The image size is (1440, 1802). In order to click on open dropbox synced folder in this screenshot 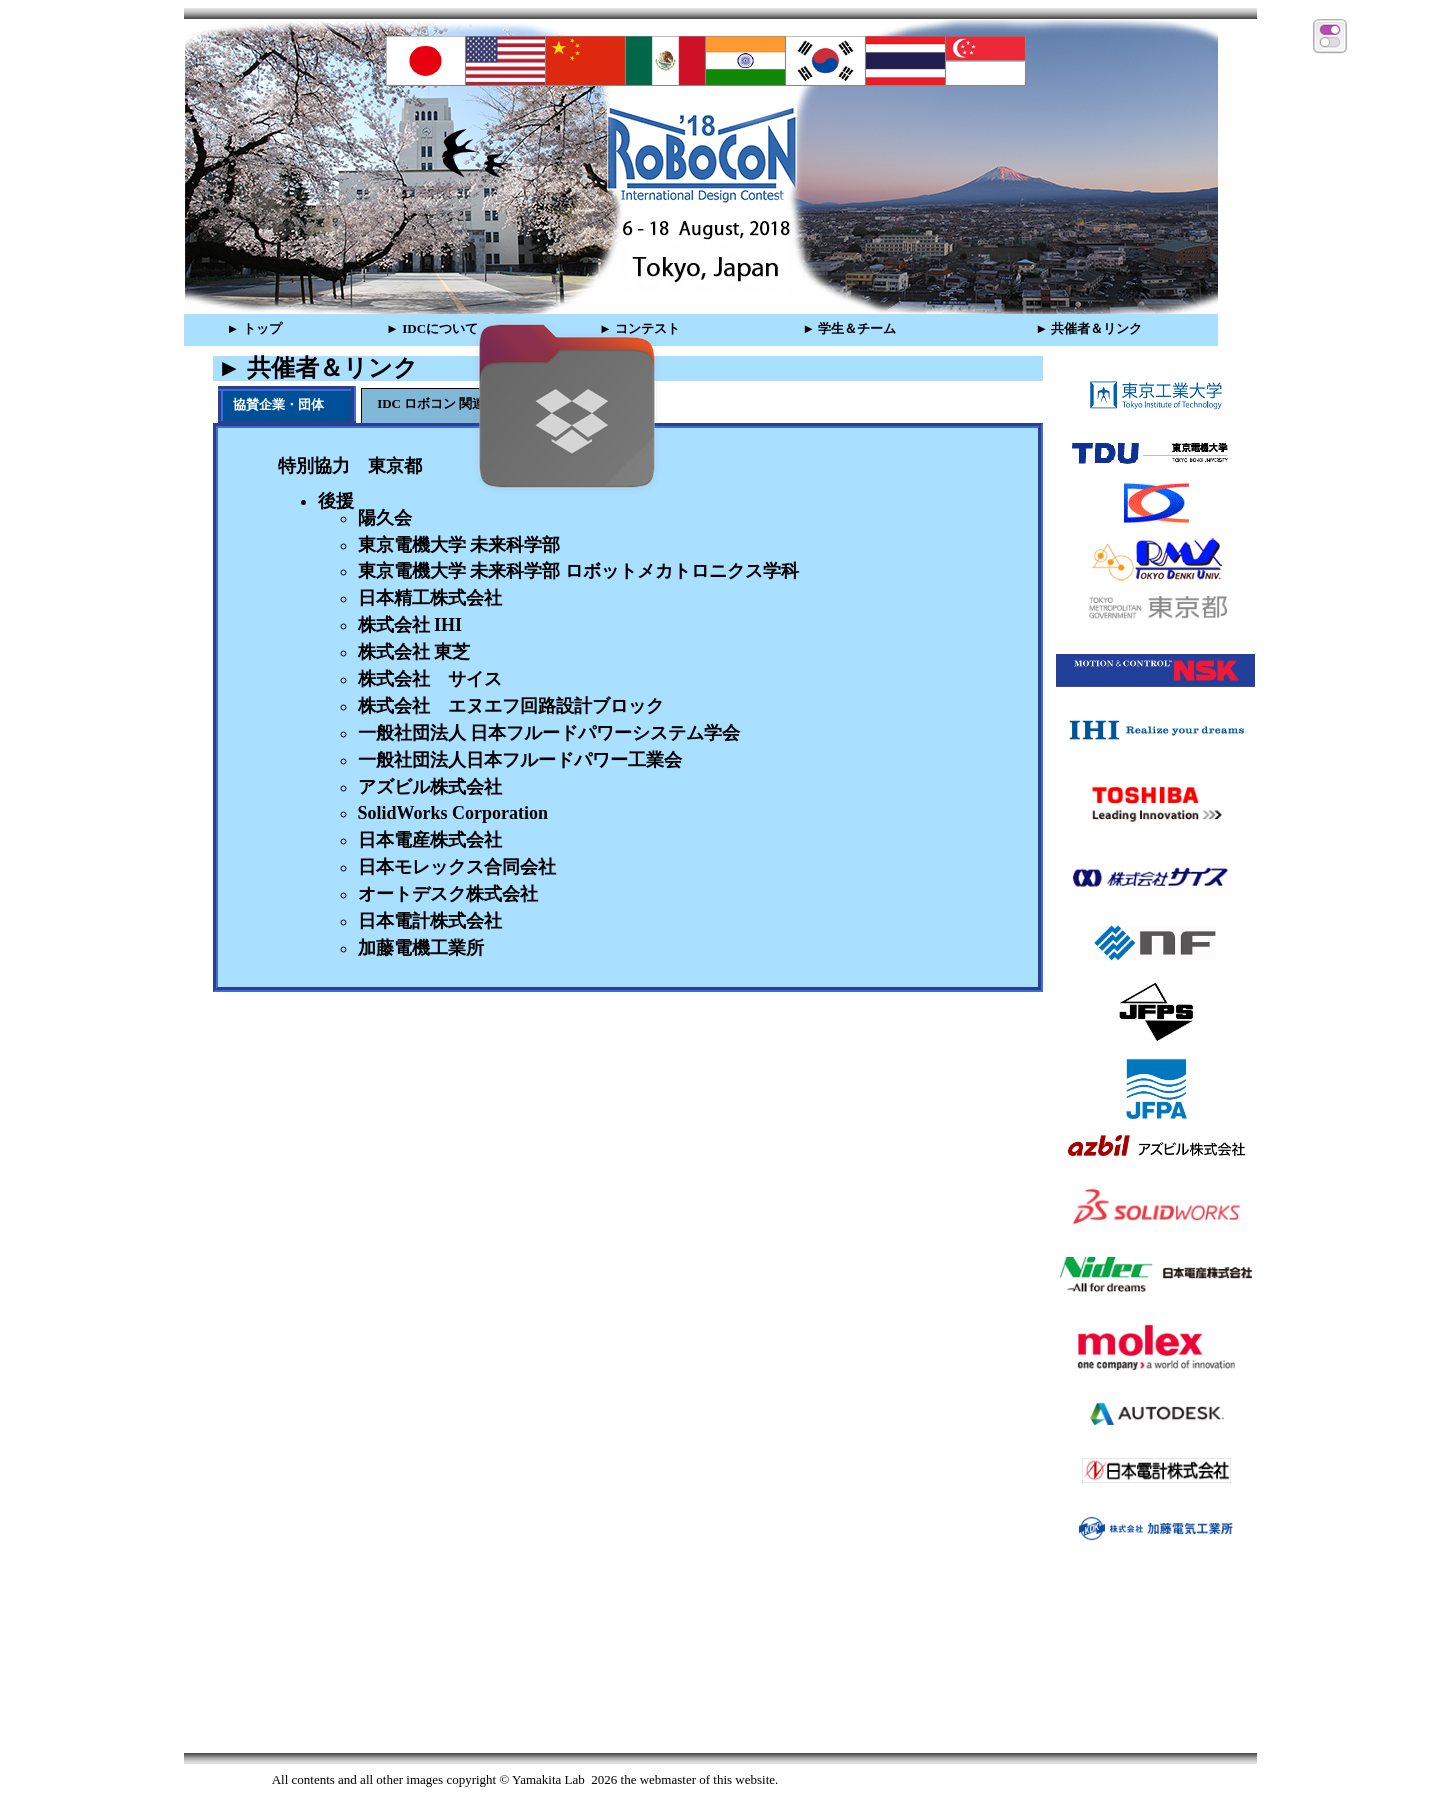, I will do `click(567, 406)`.